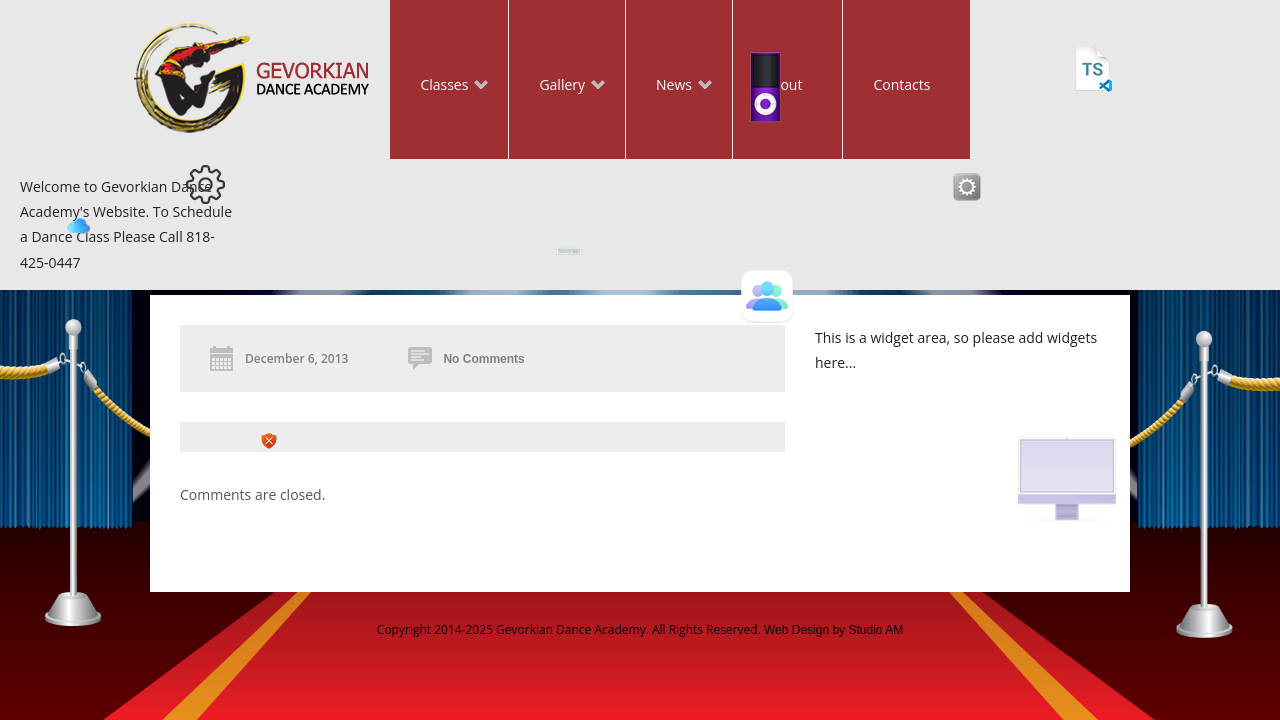  Describe the element at coordinates (967, 187) in the screenshot. I see `executable application file` at that location.